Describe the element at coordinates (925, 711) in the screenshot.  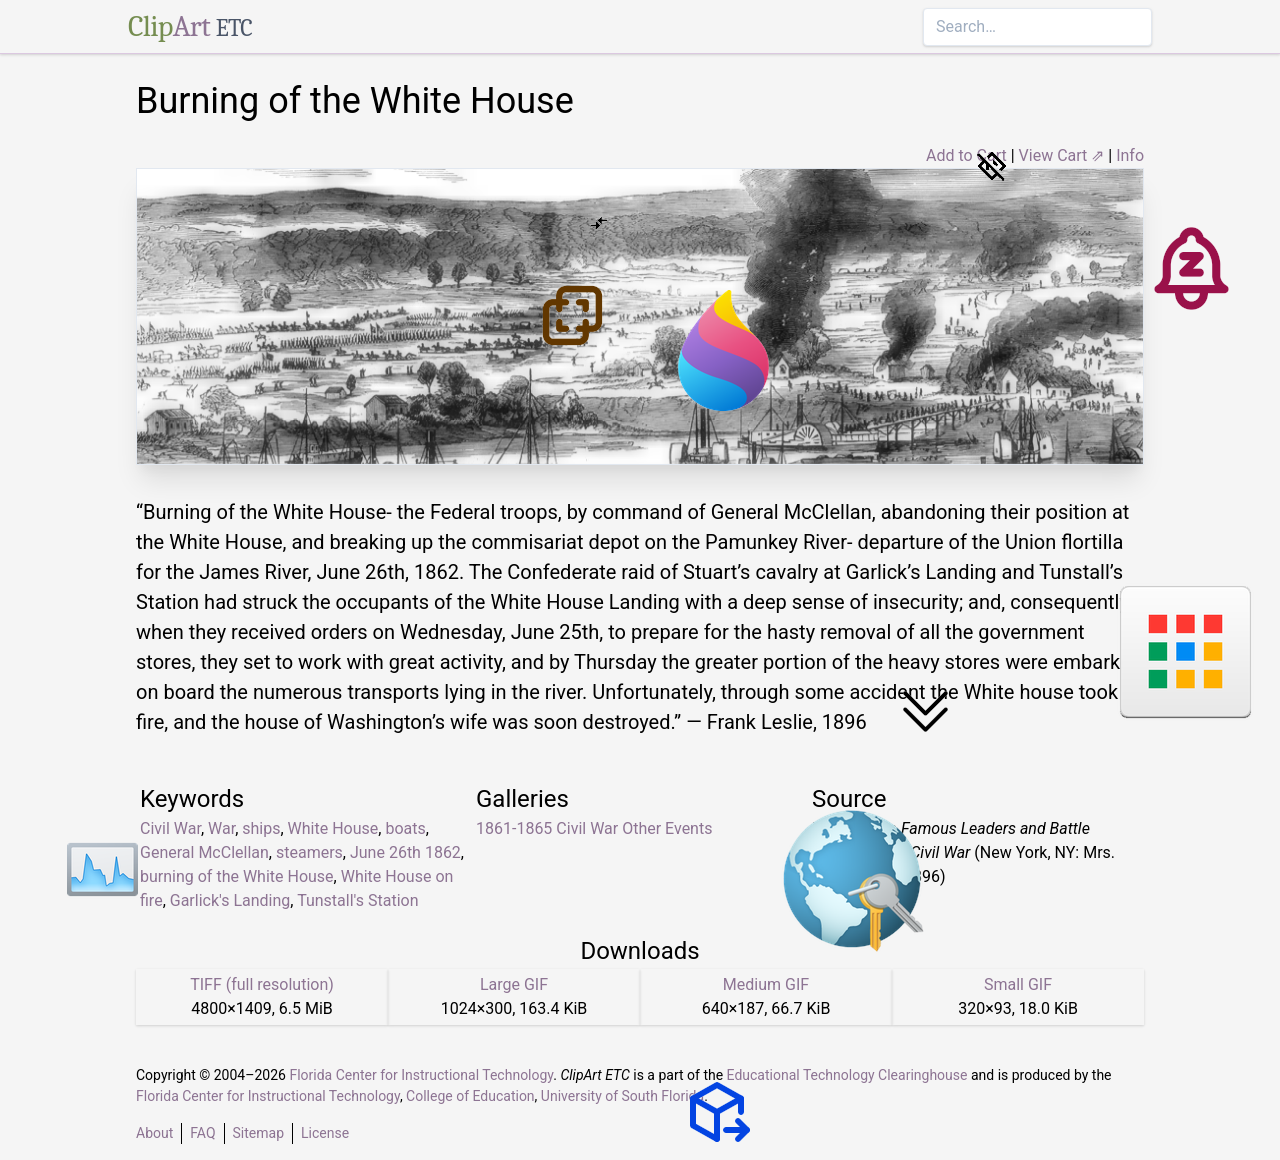
I see `expand to show more content below` at that location.